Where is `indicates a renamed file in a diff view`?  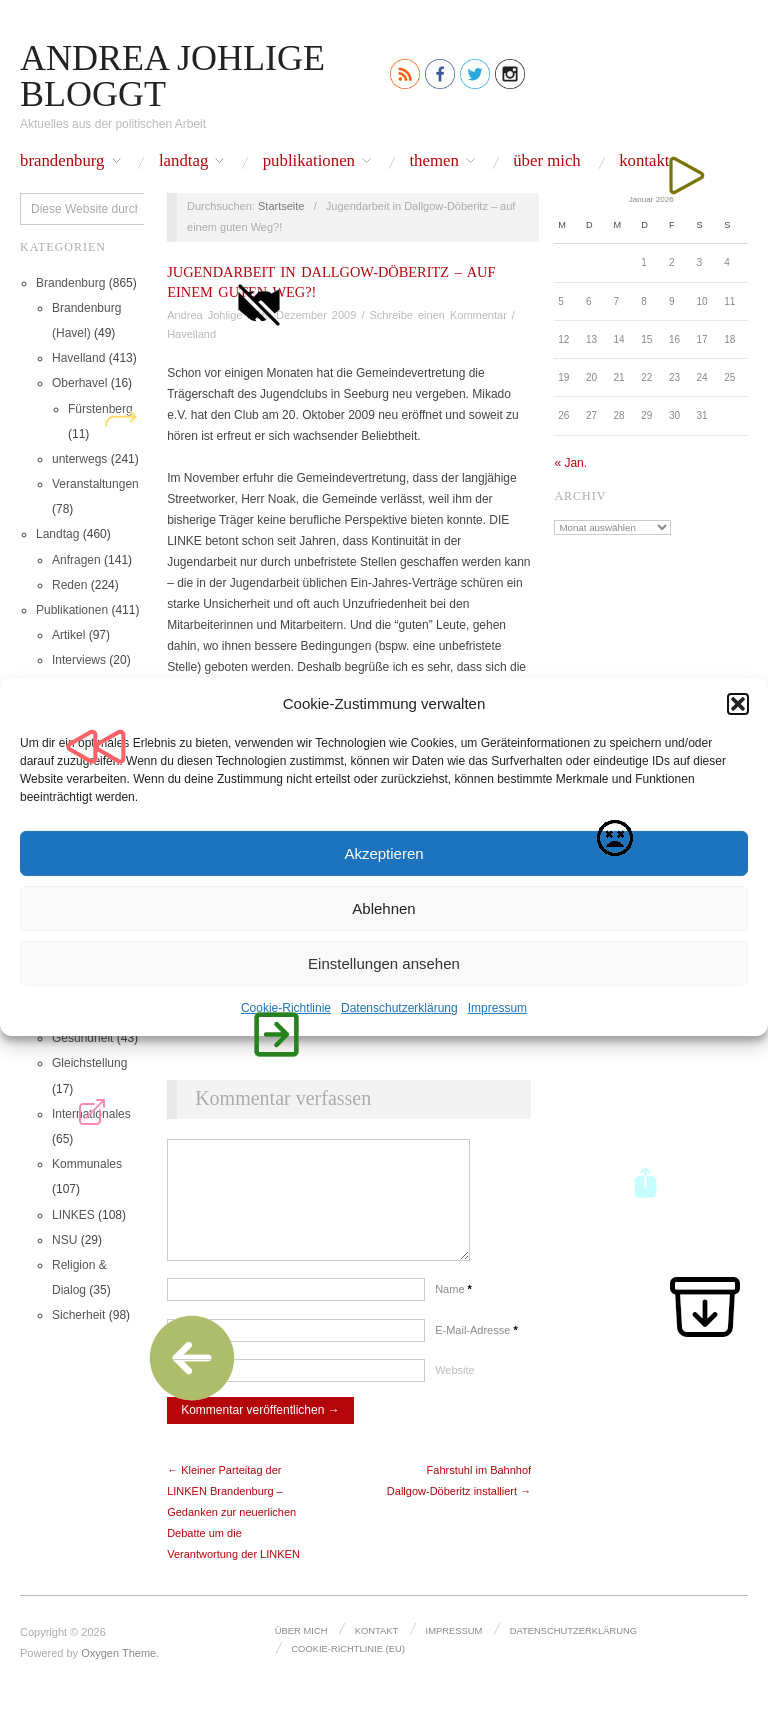 indicates a renamed file in a diff view is located at coordinates (276, 1034).